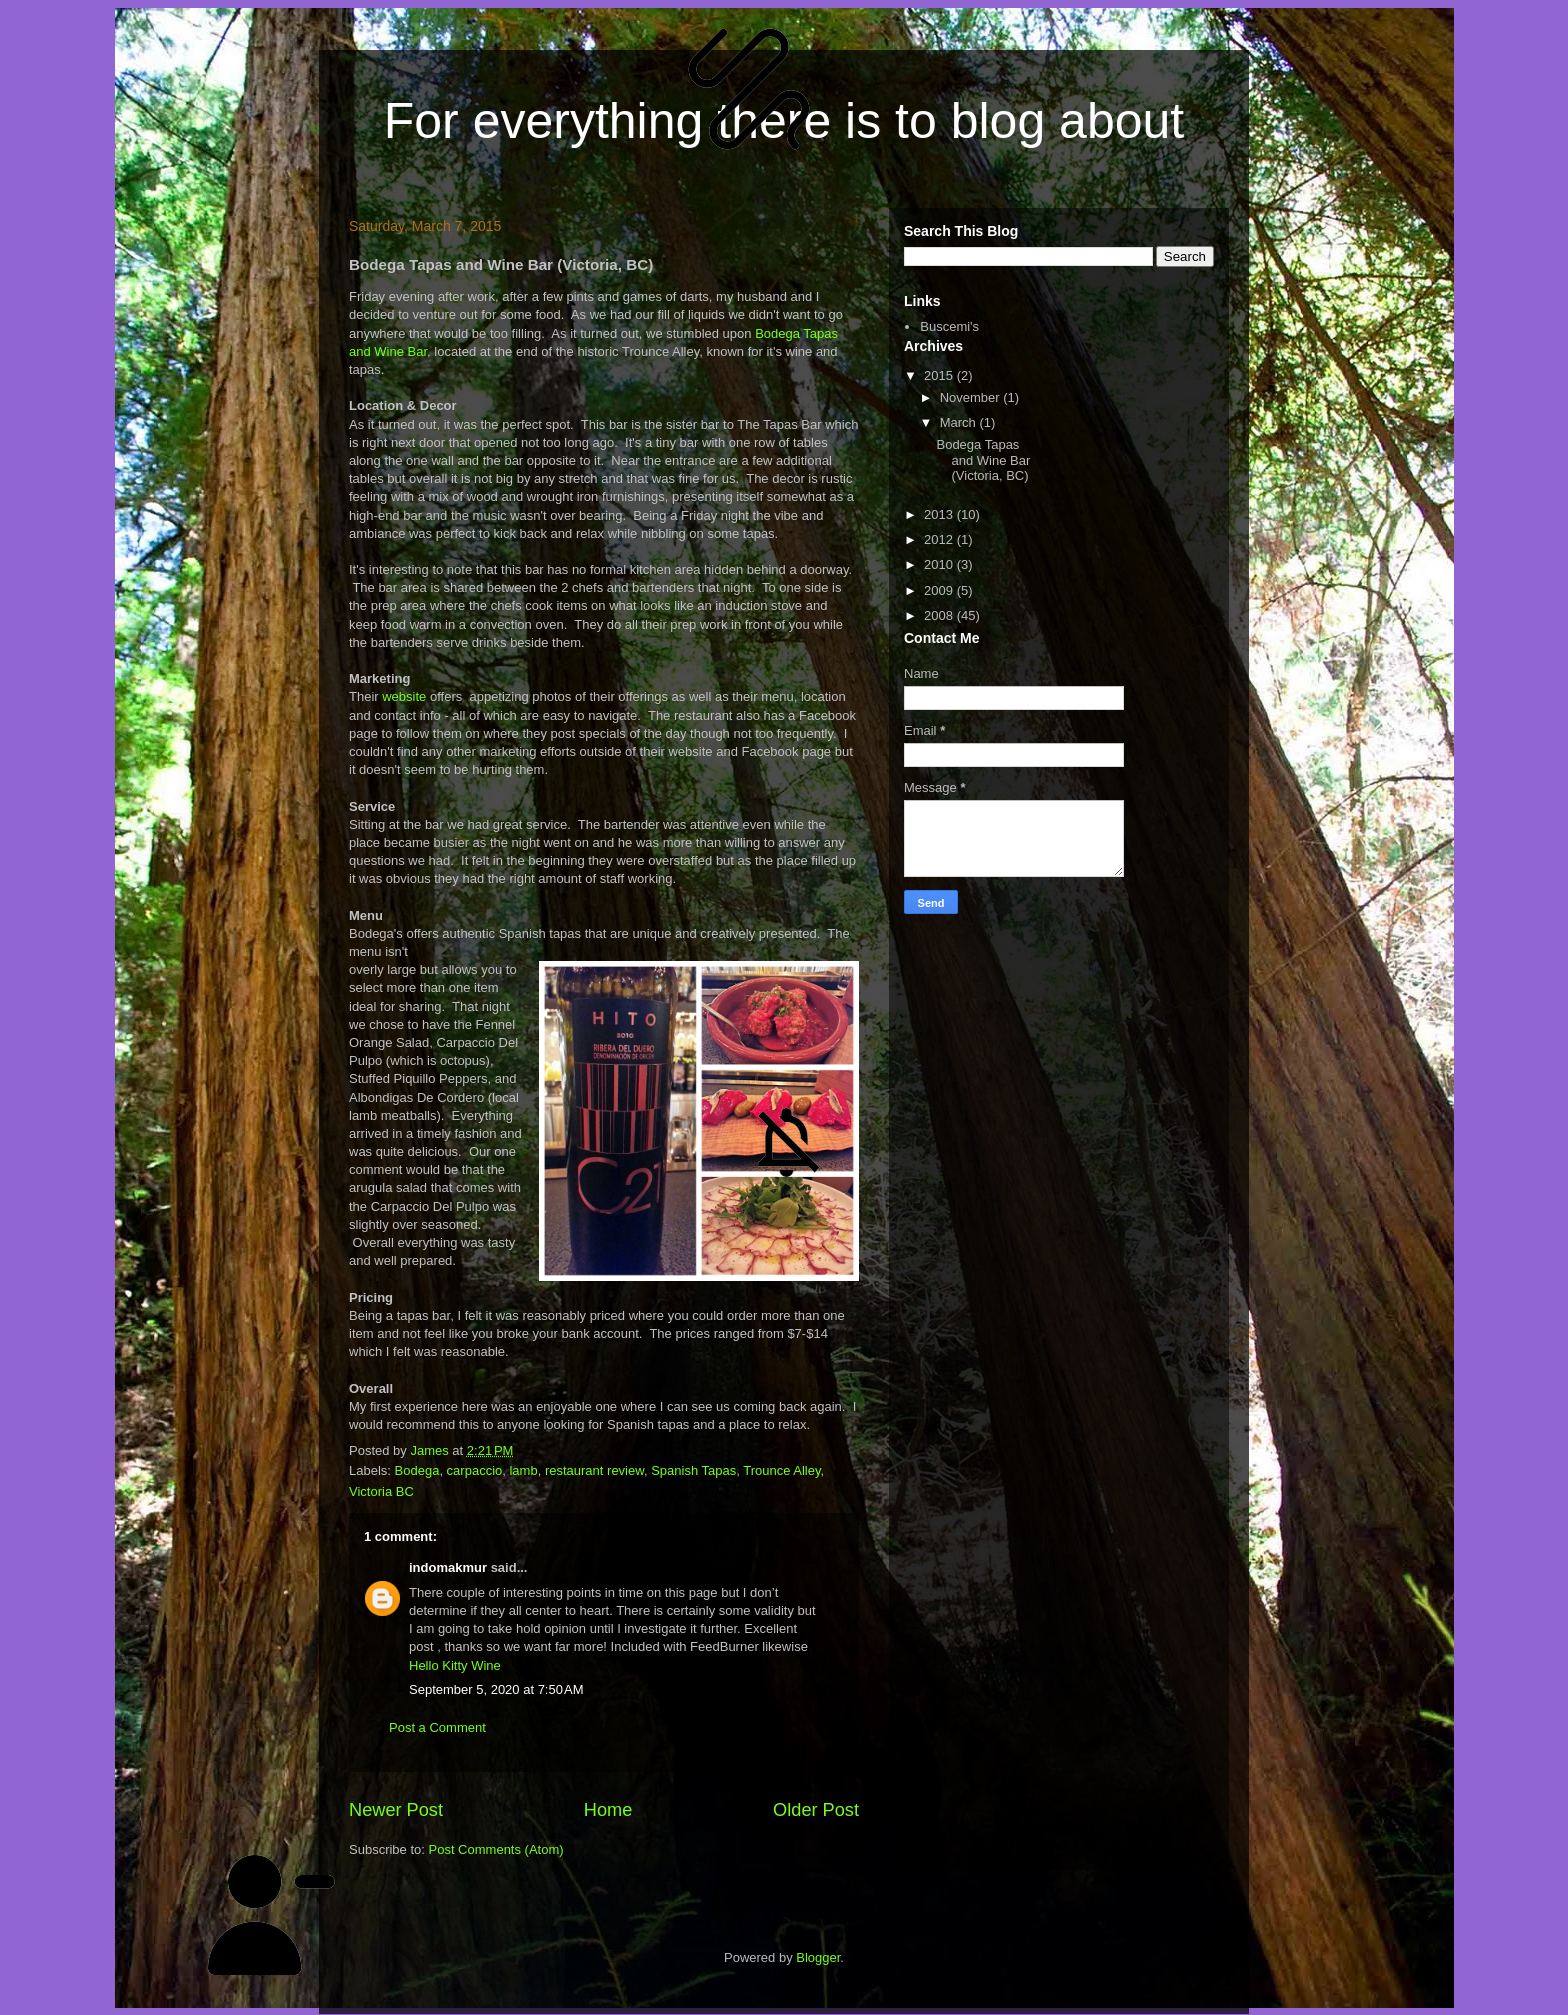 This screenshot has width=1568, height=2015. I want to click on access freehand drawing or annotation tools, so click(749, 89).